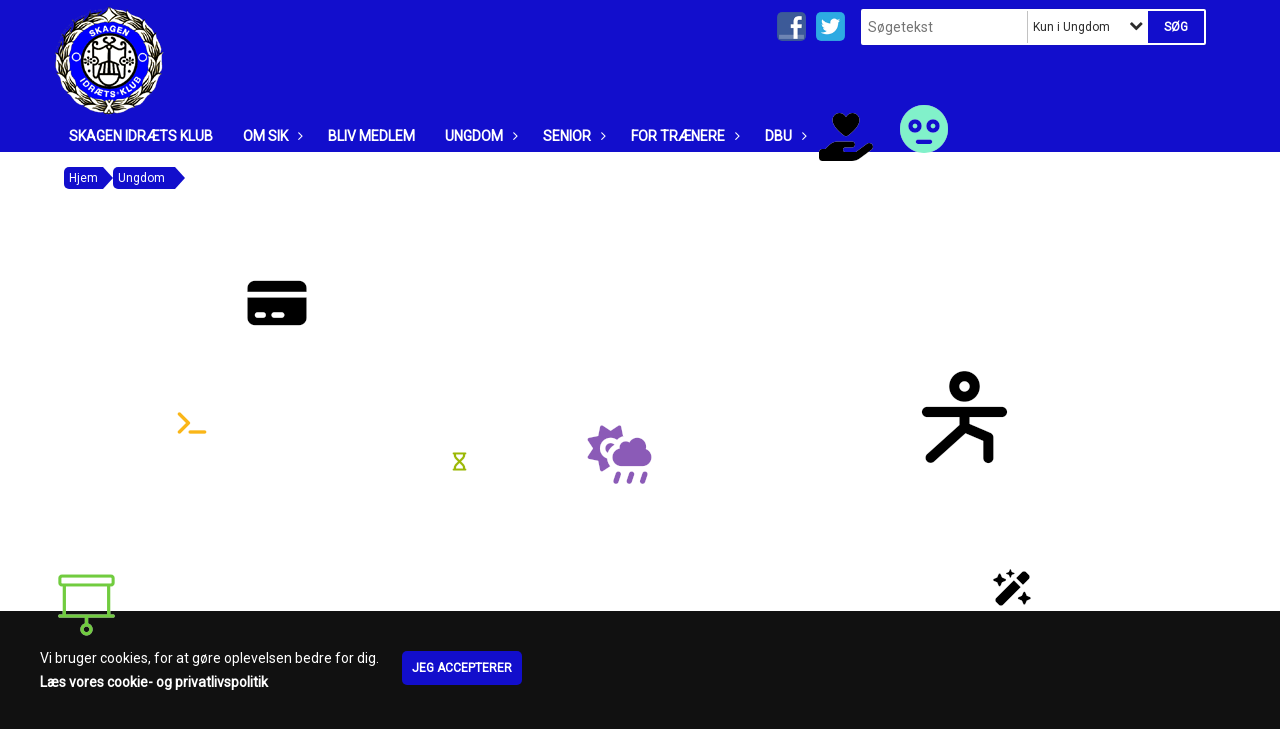  Describe the element at coordinates (277, 303) in the screenshot. I see `manage payment methods` at that location.